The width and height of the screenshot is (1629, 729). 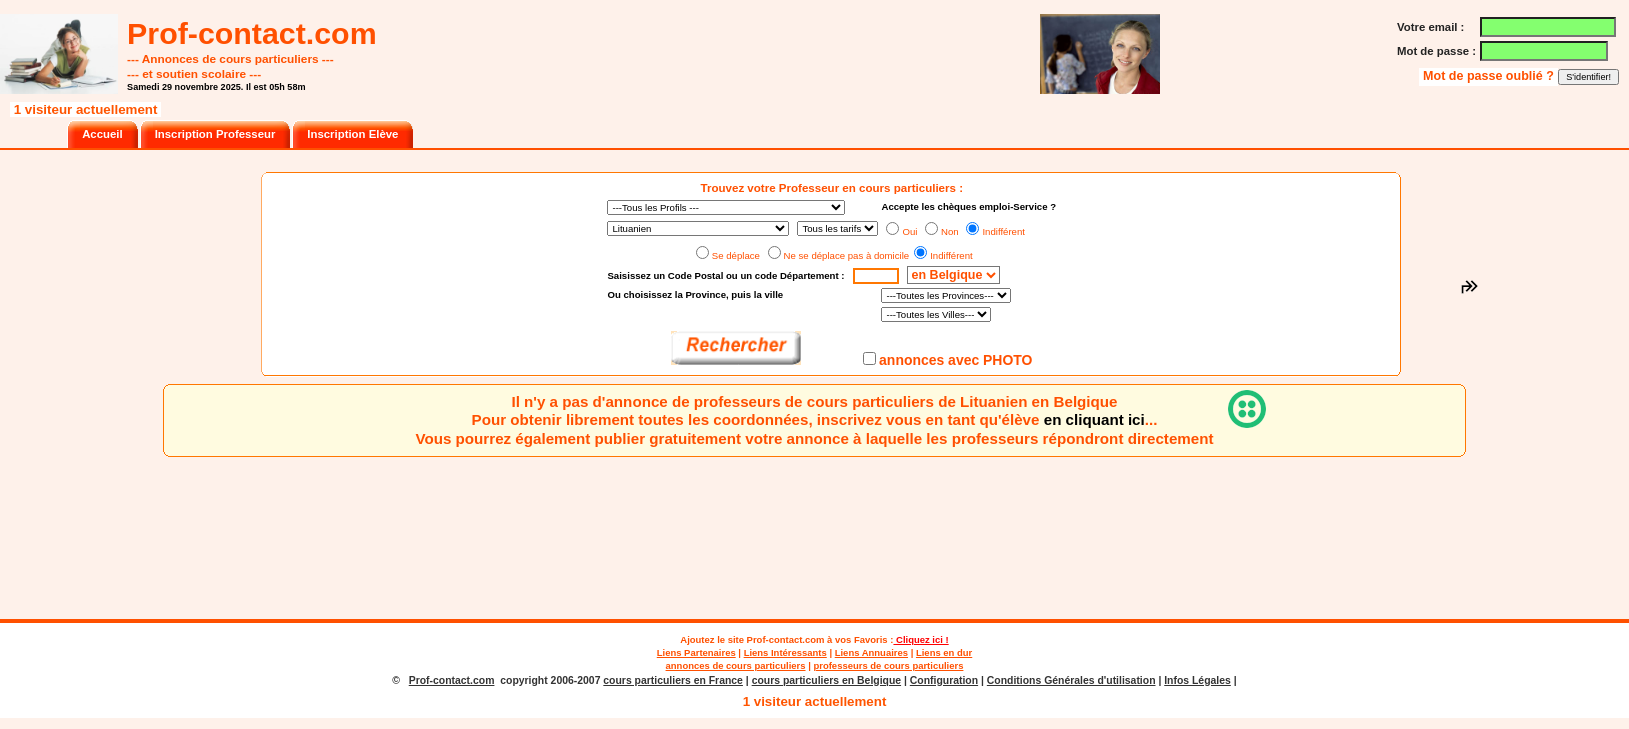 I want to click on twilio logo - cloud communications platform, so click(x=1247, y=409).